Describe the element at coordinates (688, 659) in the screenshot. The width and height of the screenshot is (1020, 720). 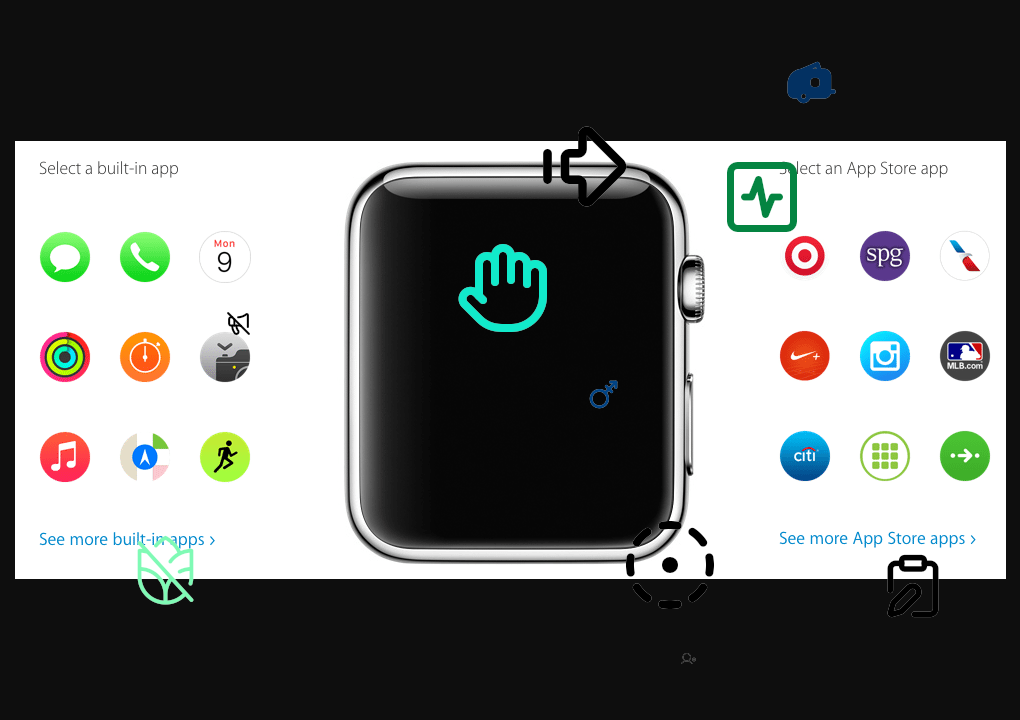
I see `access user settings` at that location.